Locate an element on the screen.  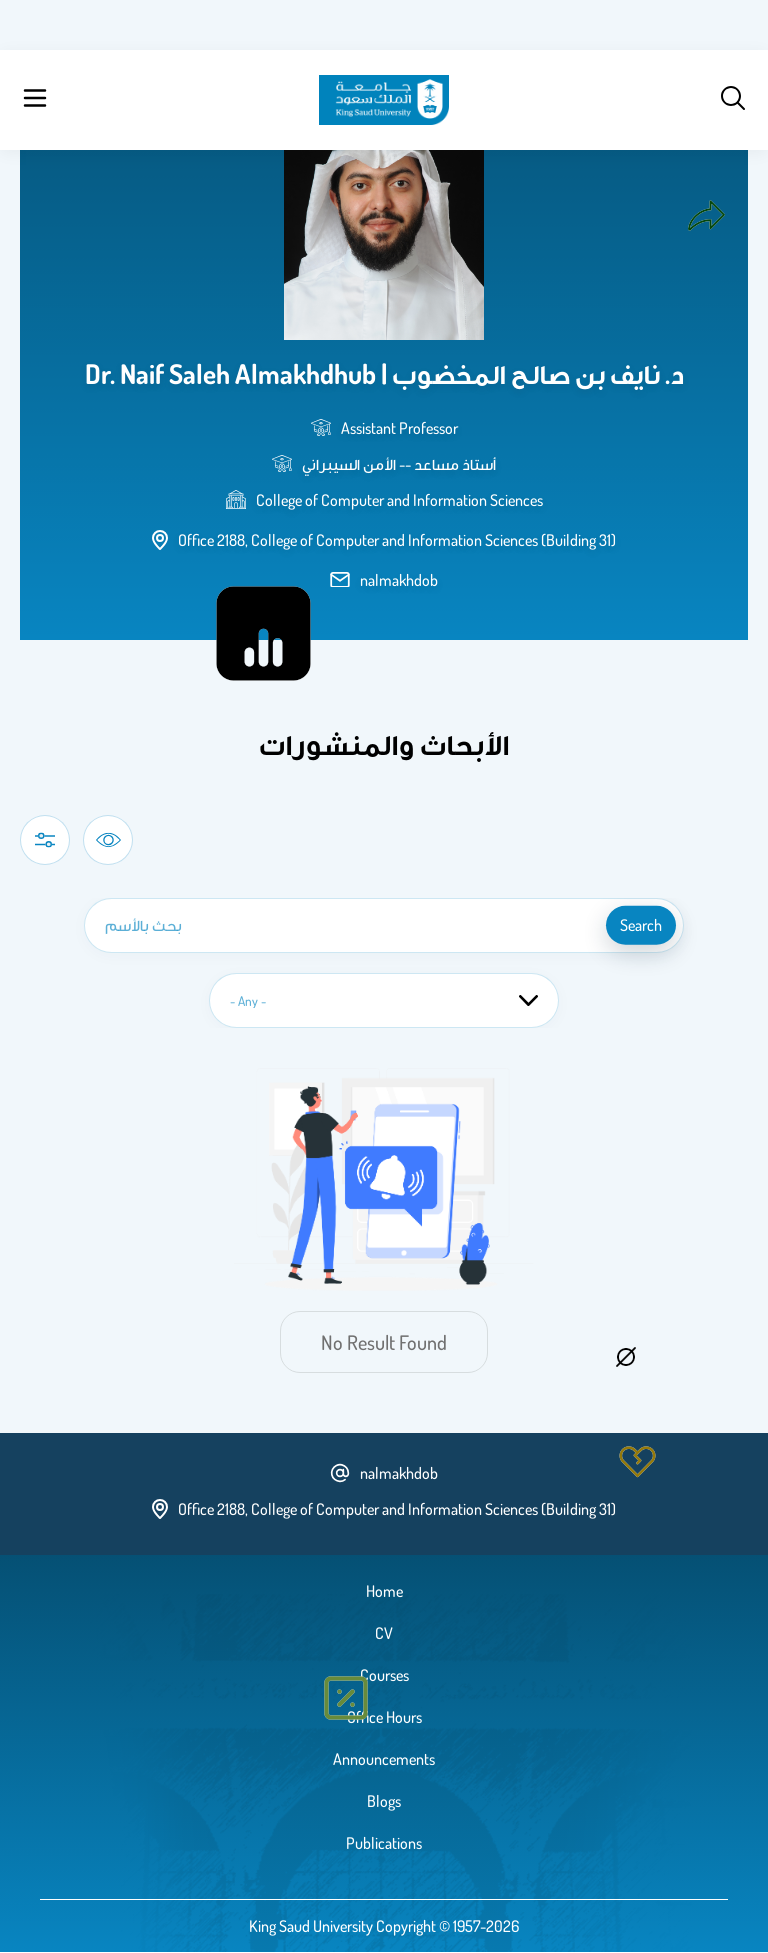
calculate average value is located at coordinates (626, 1357).